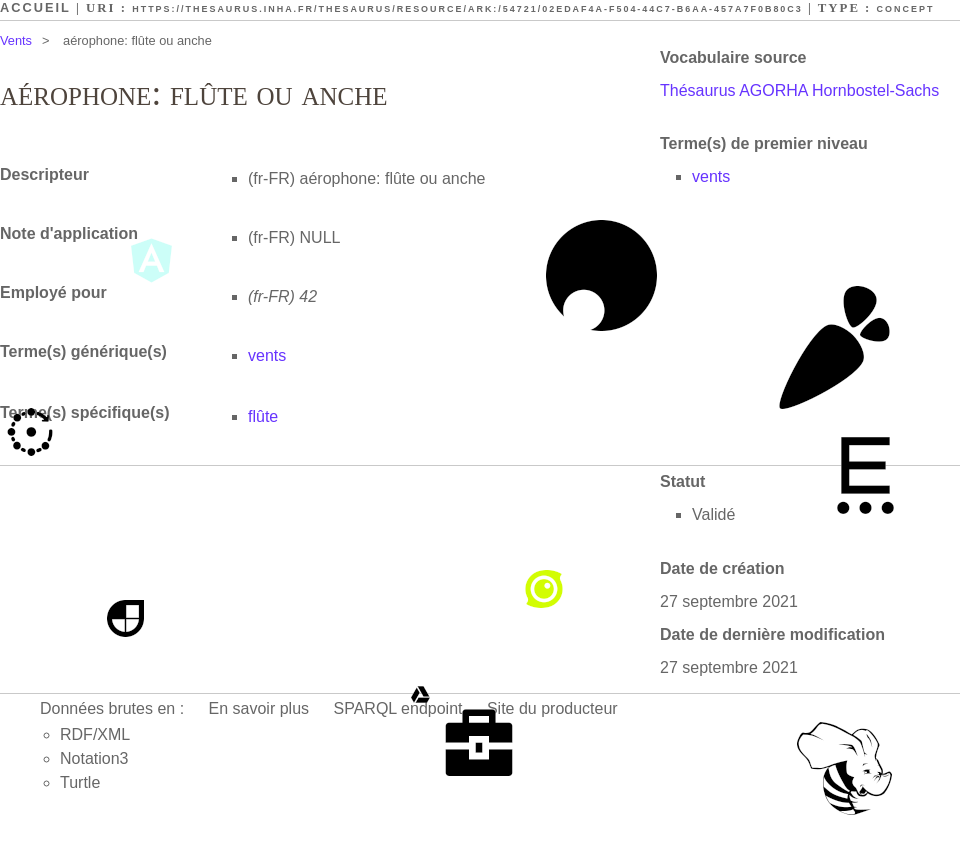  Describe the element at coordinates (865, 473) in the screenshot. I see `apply emphasis formatting to selected text` at that location.